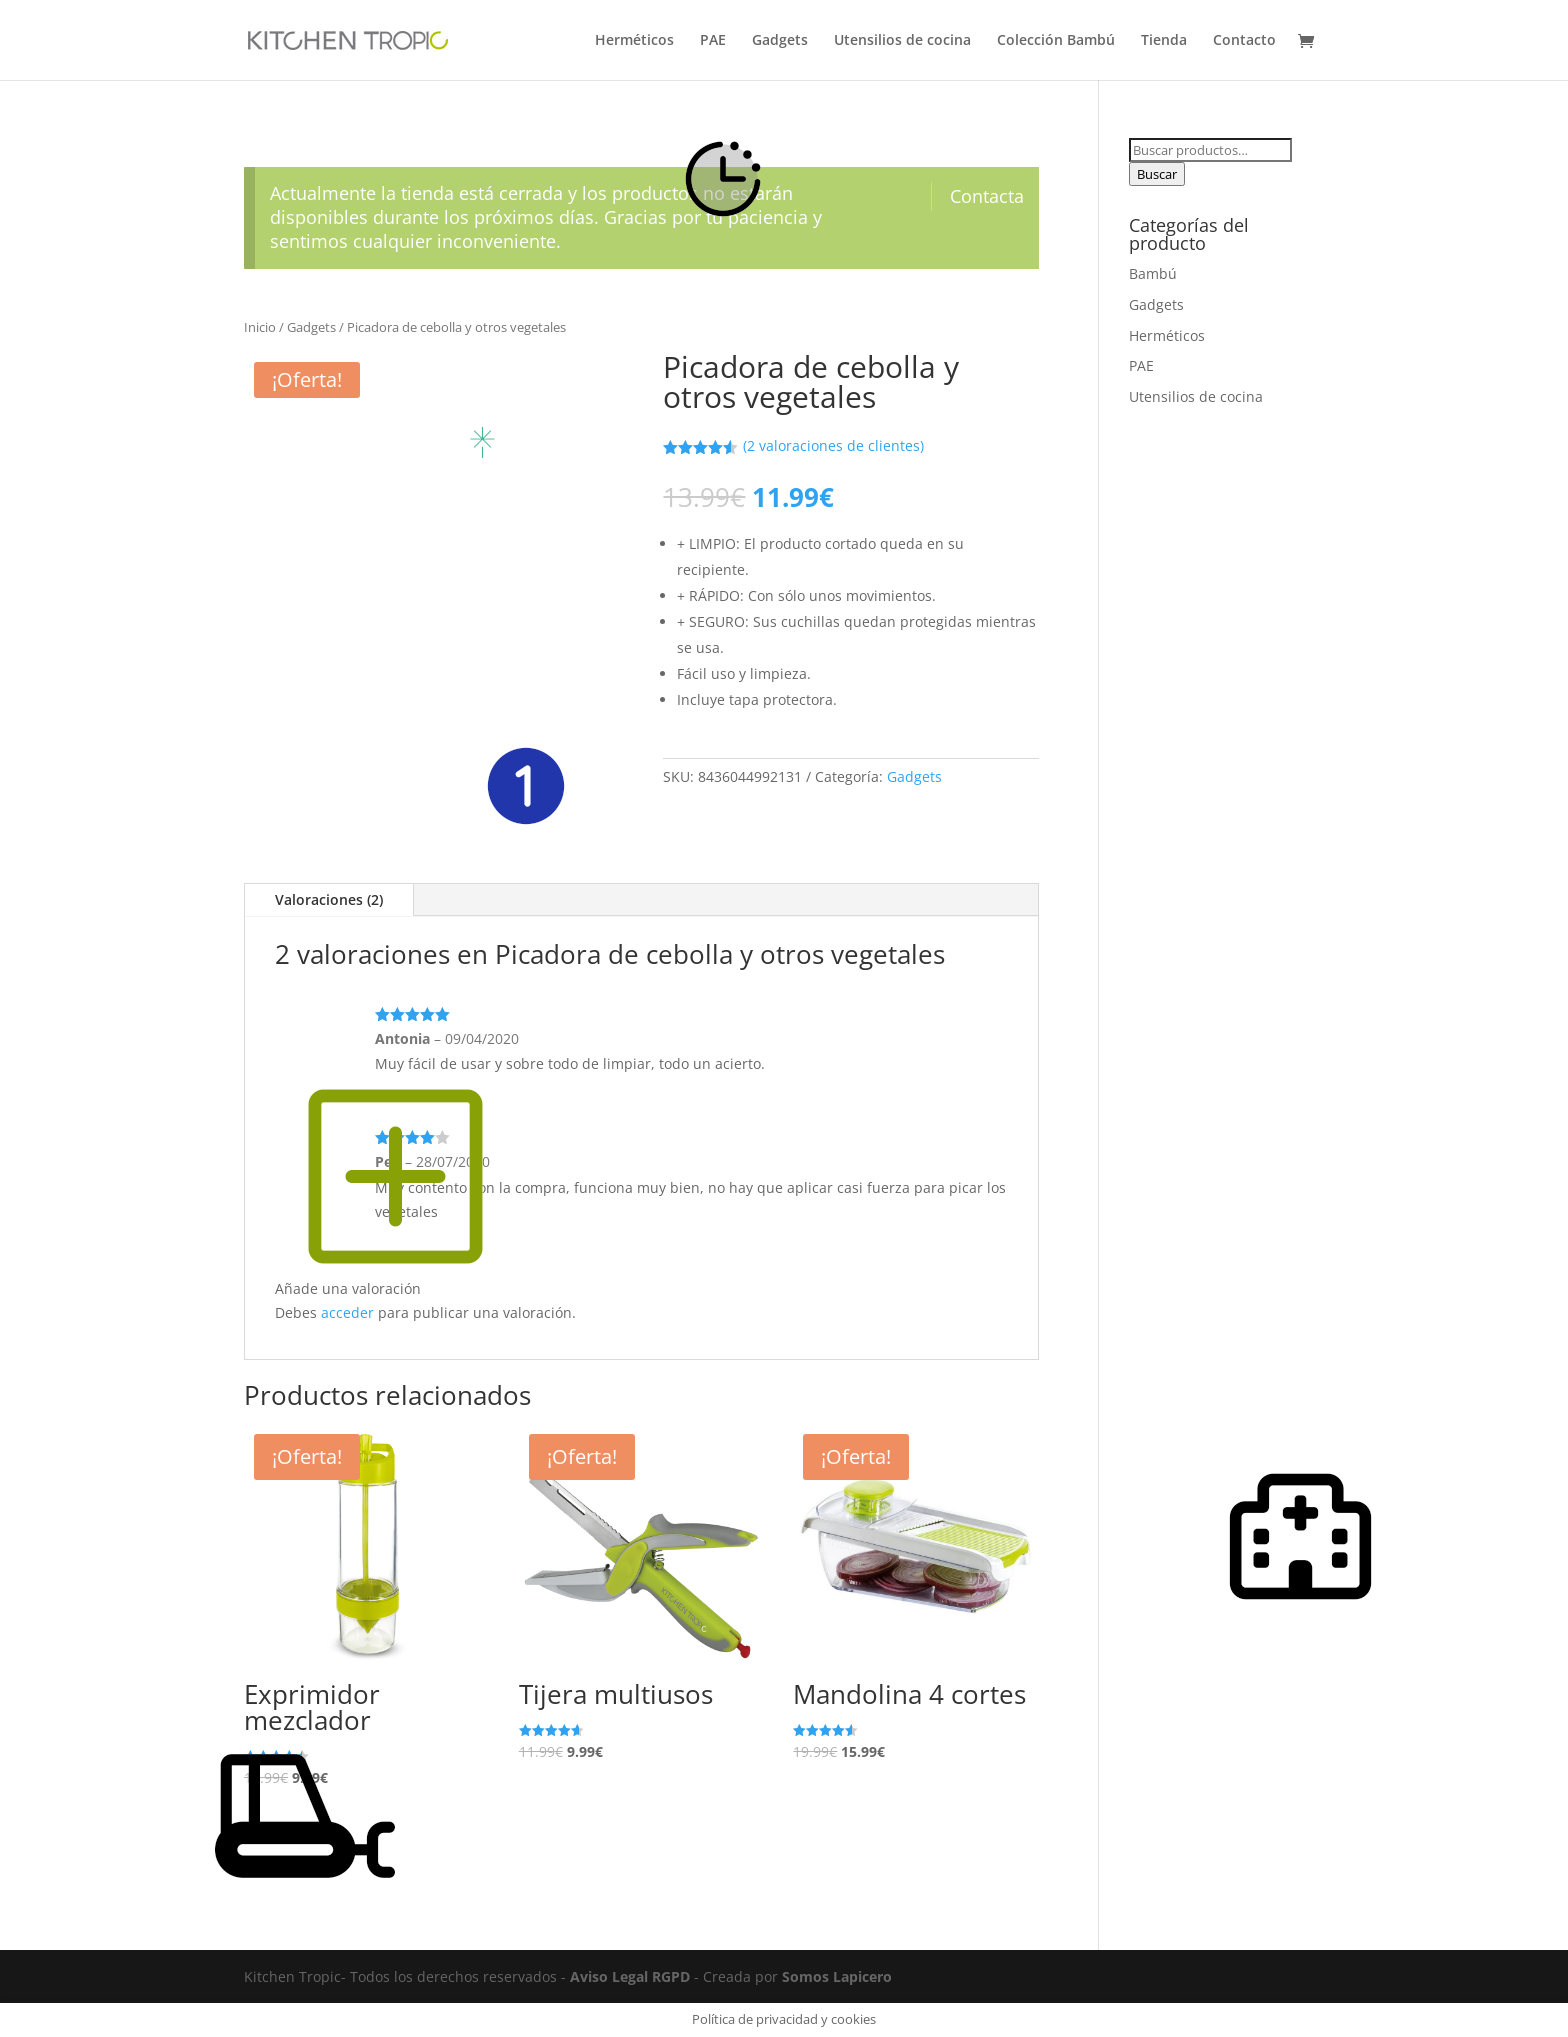 This screenshot has height=2037, width=1568. What do you see at coordinates (395, 1176) in the screenshot?
I see `add new file or content to a diff` at bounding box center [395, 1176].